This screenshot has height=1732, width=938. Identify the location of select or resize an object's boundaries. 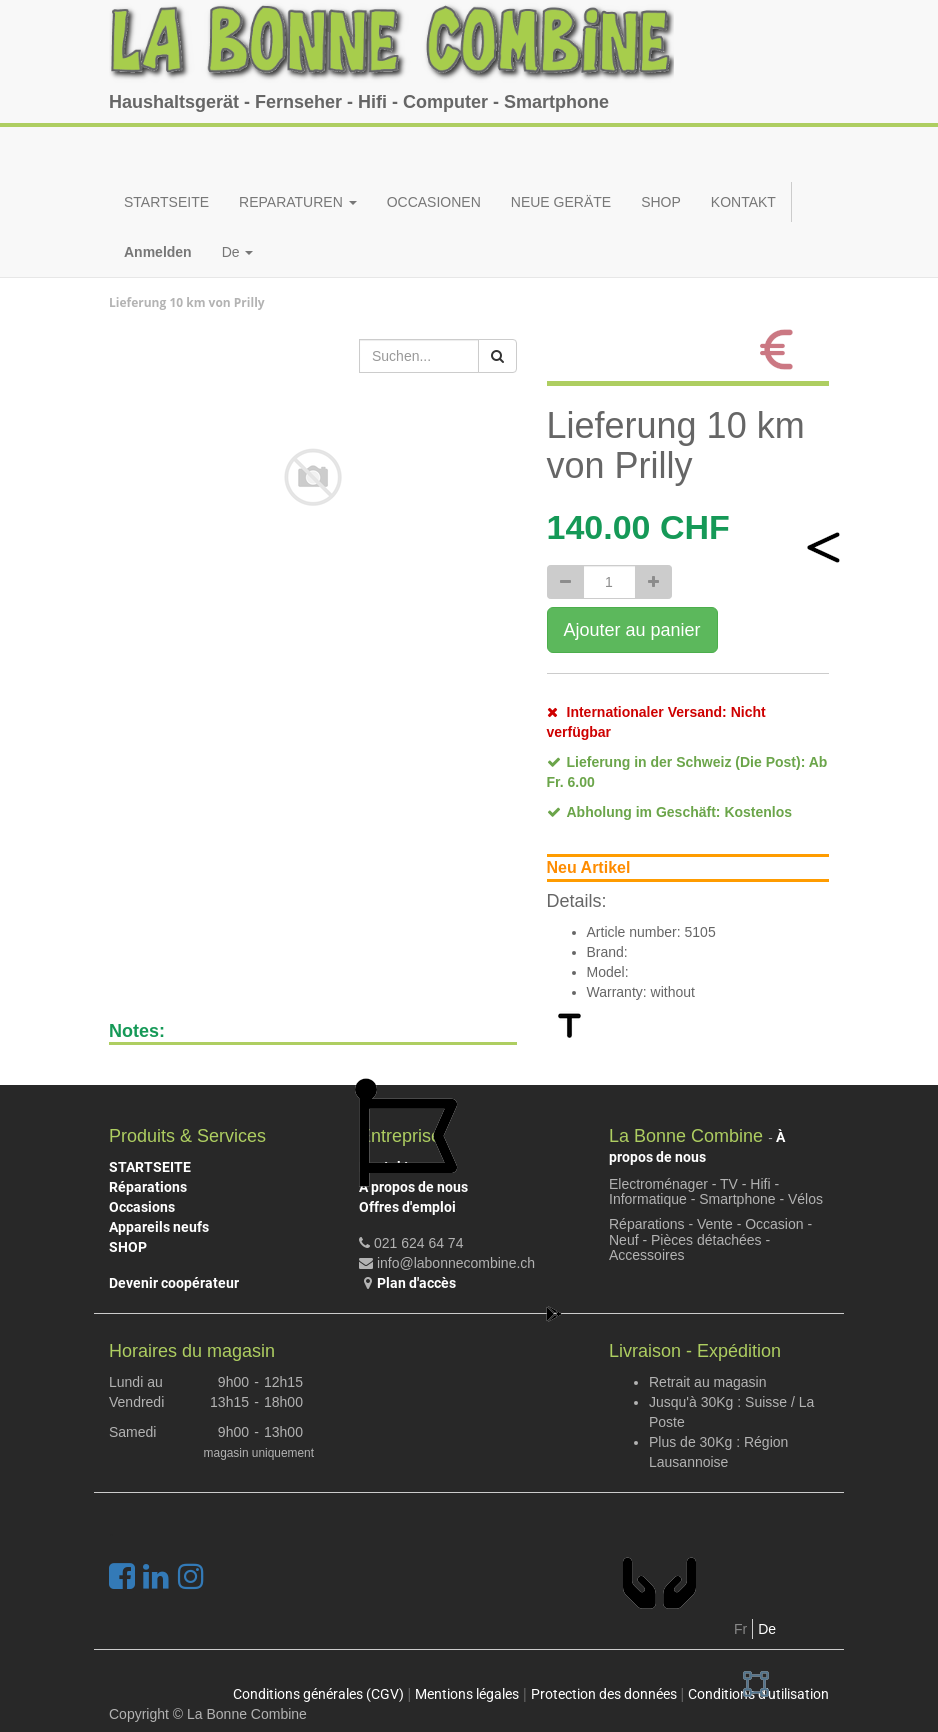
(756, 1684).